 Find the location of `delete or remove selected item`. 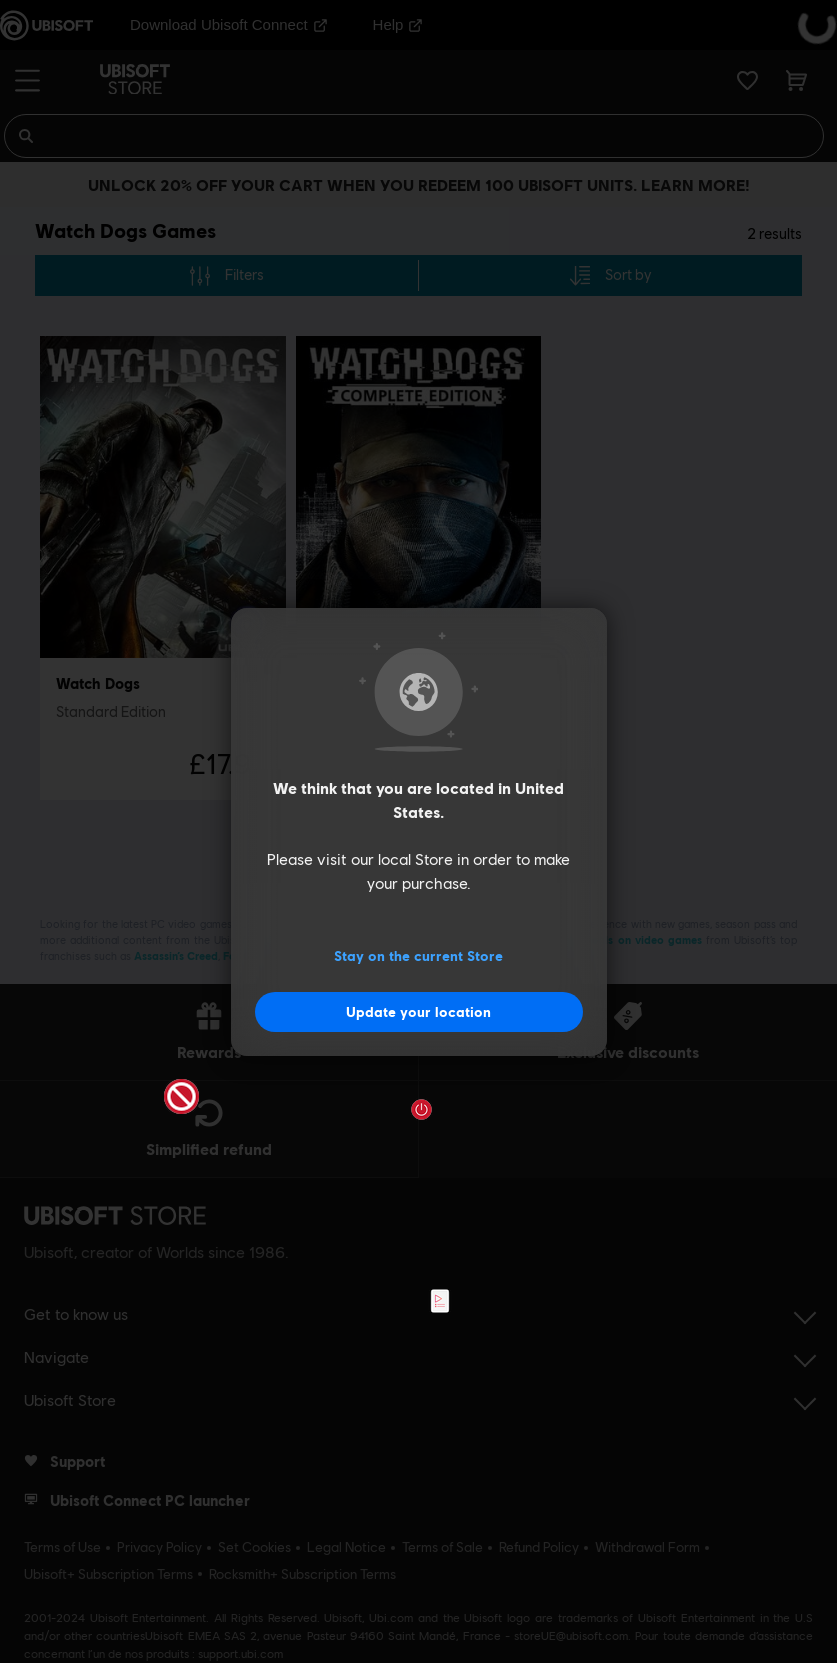

delete or remove selected item is located at coordinates (181, 1096).